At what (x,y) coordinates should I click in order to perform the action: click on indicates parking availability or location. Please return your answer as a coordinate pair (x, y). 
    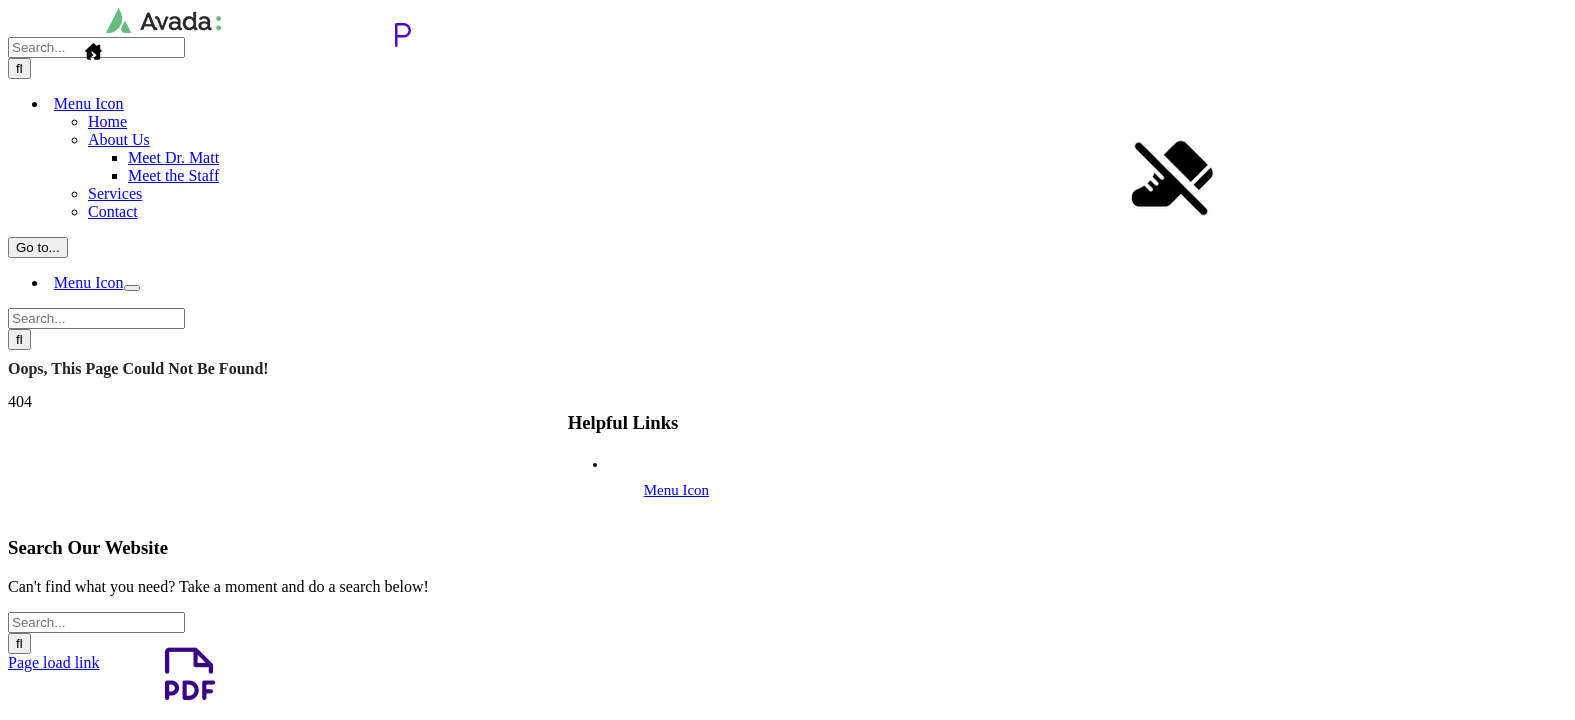
    Looking at the image, I should click on (403, 35).